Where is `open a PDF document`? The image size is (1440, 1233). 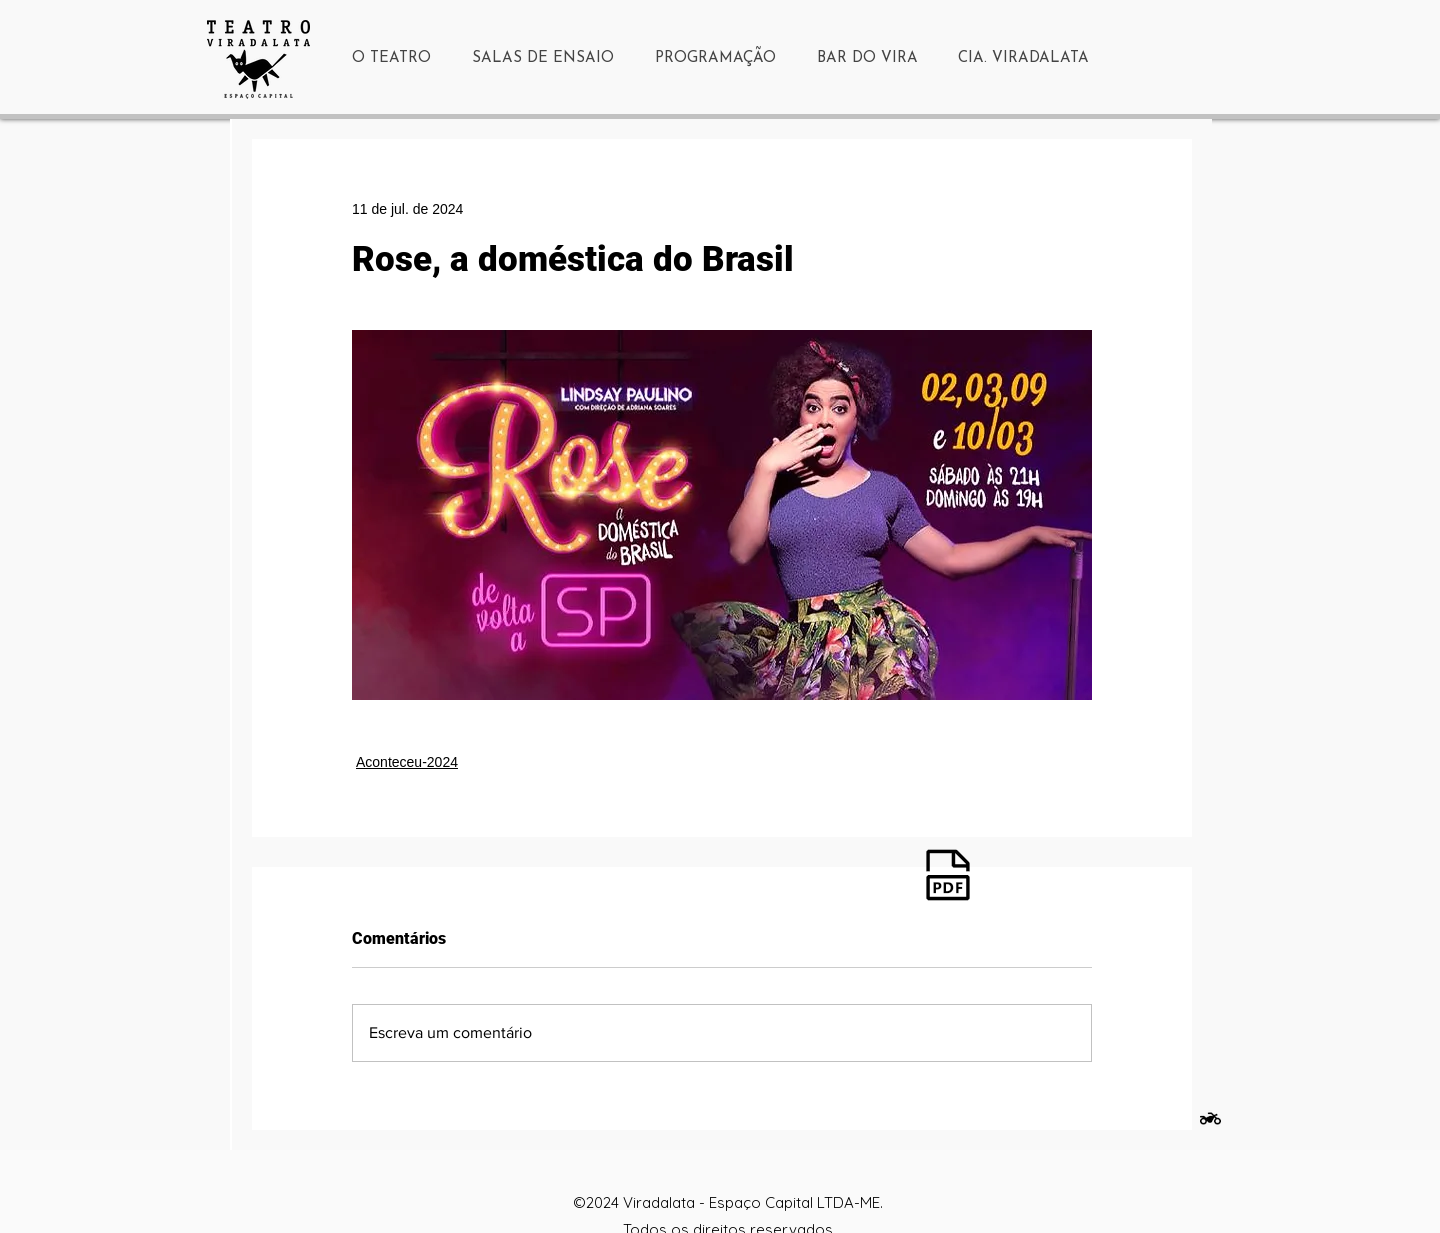 open a PDF document is located at coordinates (948, 875).